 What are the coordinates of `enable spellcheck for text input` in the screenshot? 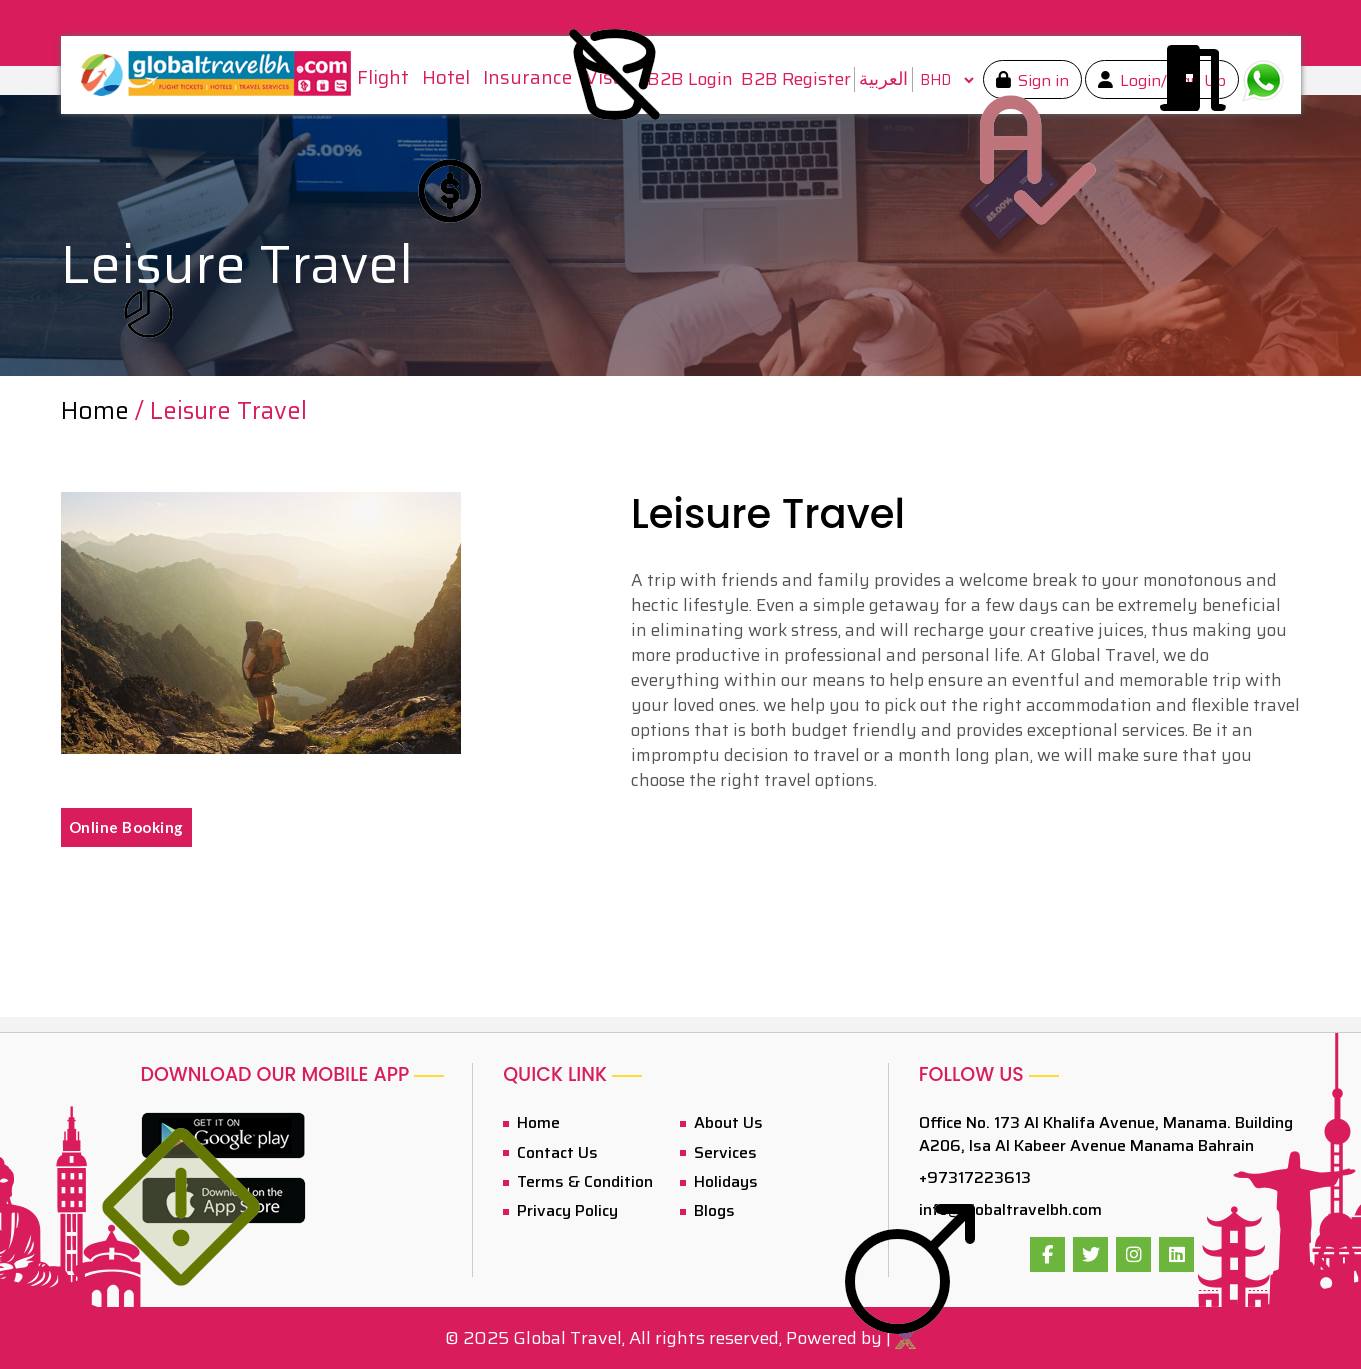 It's located at (1034, 156).